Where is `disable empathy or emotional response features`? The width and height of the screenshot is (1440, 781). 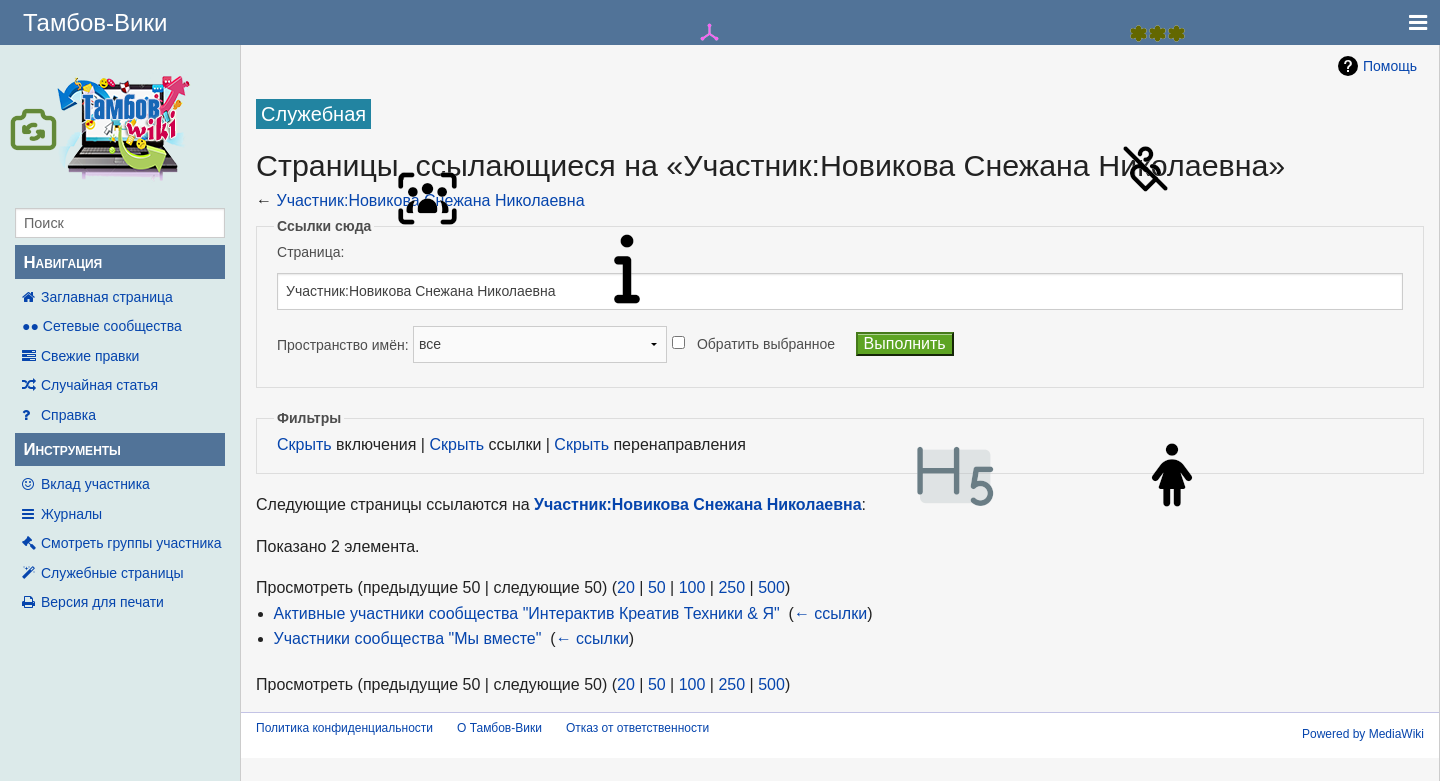 disable empathy or emotional response features is located at coordinates (1145, 168).